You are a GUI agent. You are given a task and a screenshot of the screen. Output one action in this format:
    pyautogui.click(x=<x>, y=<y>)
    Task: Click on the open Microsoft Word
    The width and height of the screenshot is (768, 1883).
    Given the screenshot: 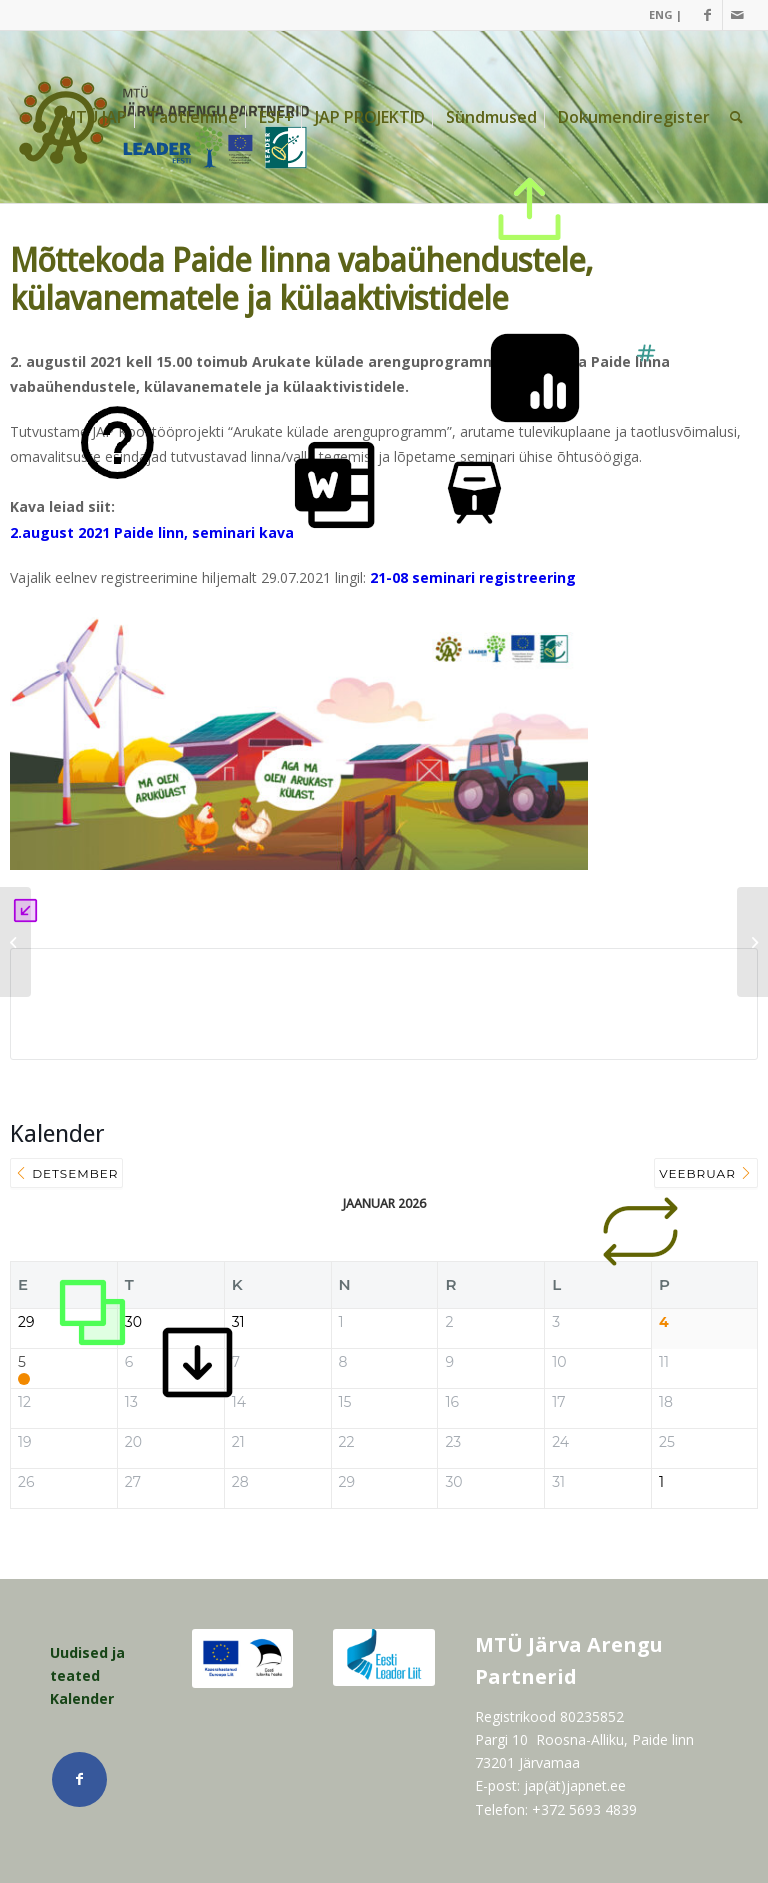 What is the action you would take?
    pyautogui.click(x=338, y=485)
    